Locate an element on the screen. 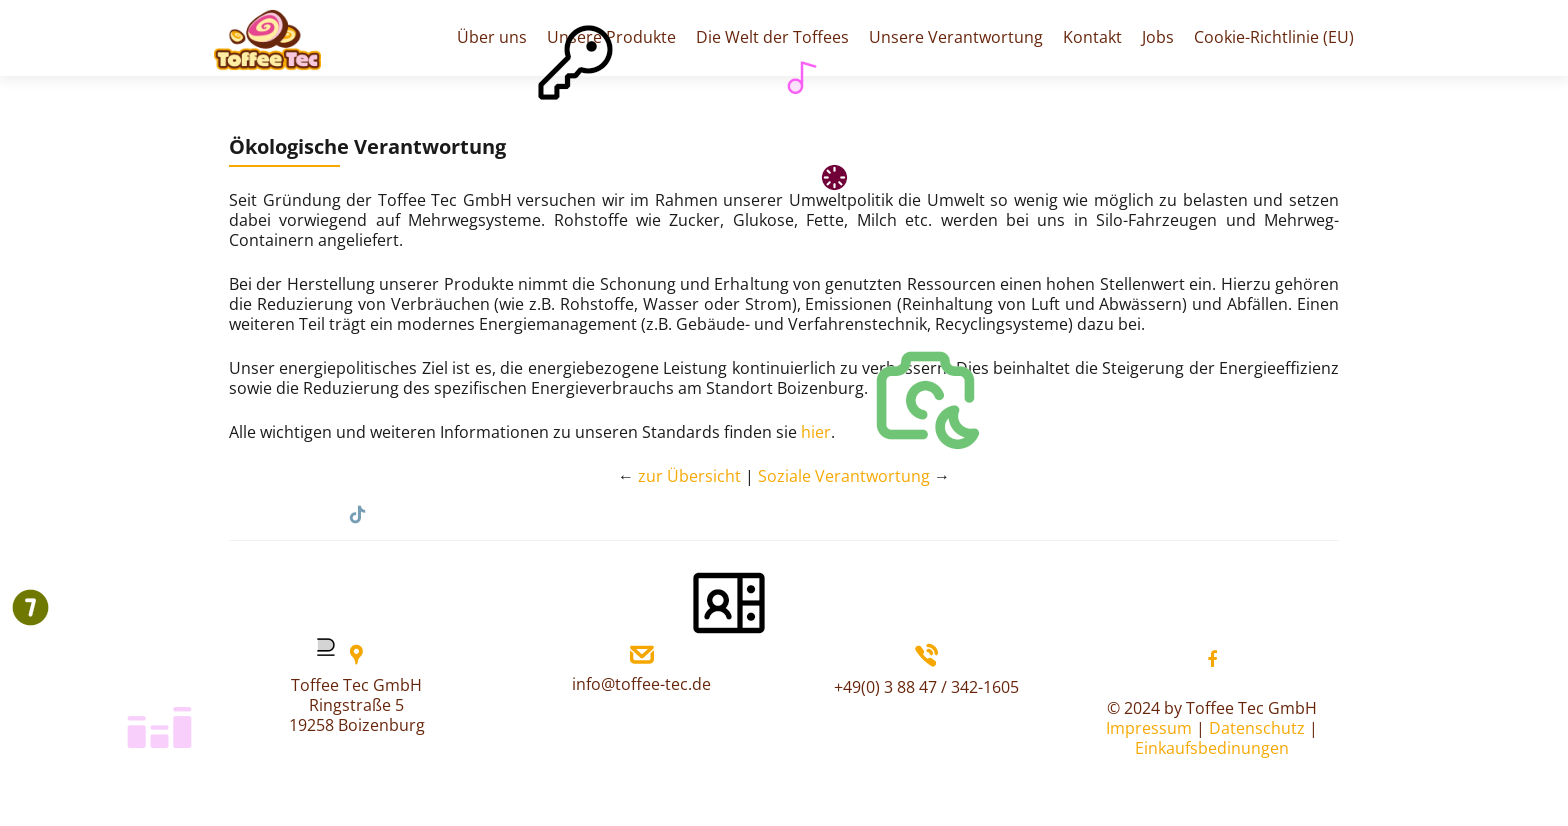 Image resolution: width=1568 pixels, height=826 pixels. access music or audio player is located at coordinates (802, 77).